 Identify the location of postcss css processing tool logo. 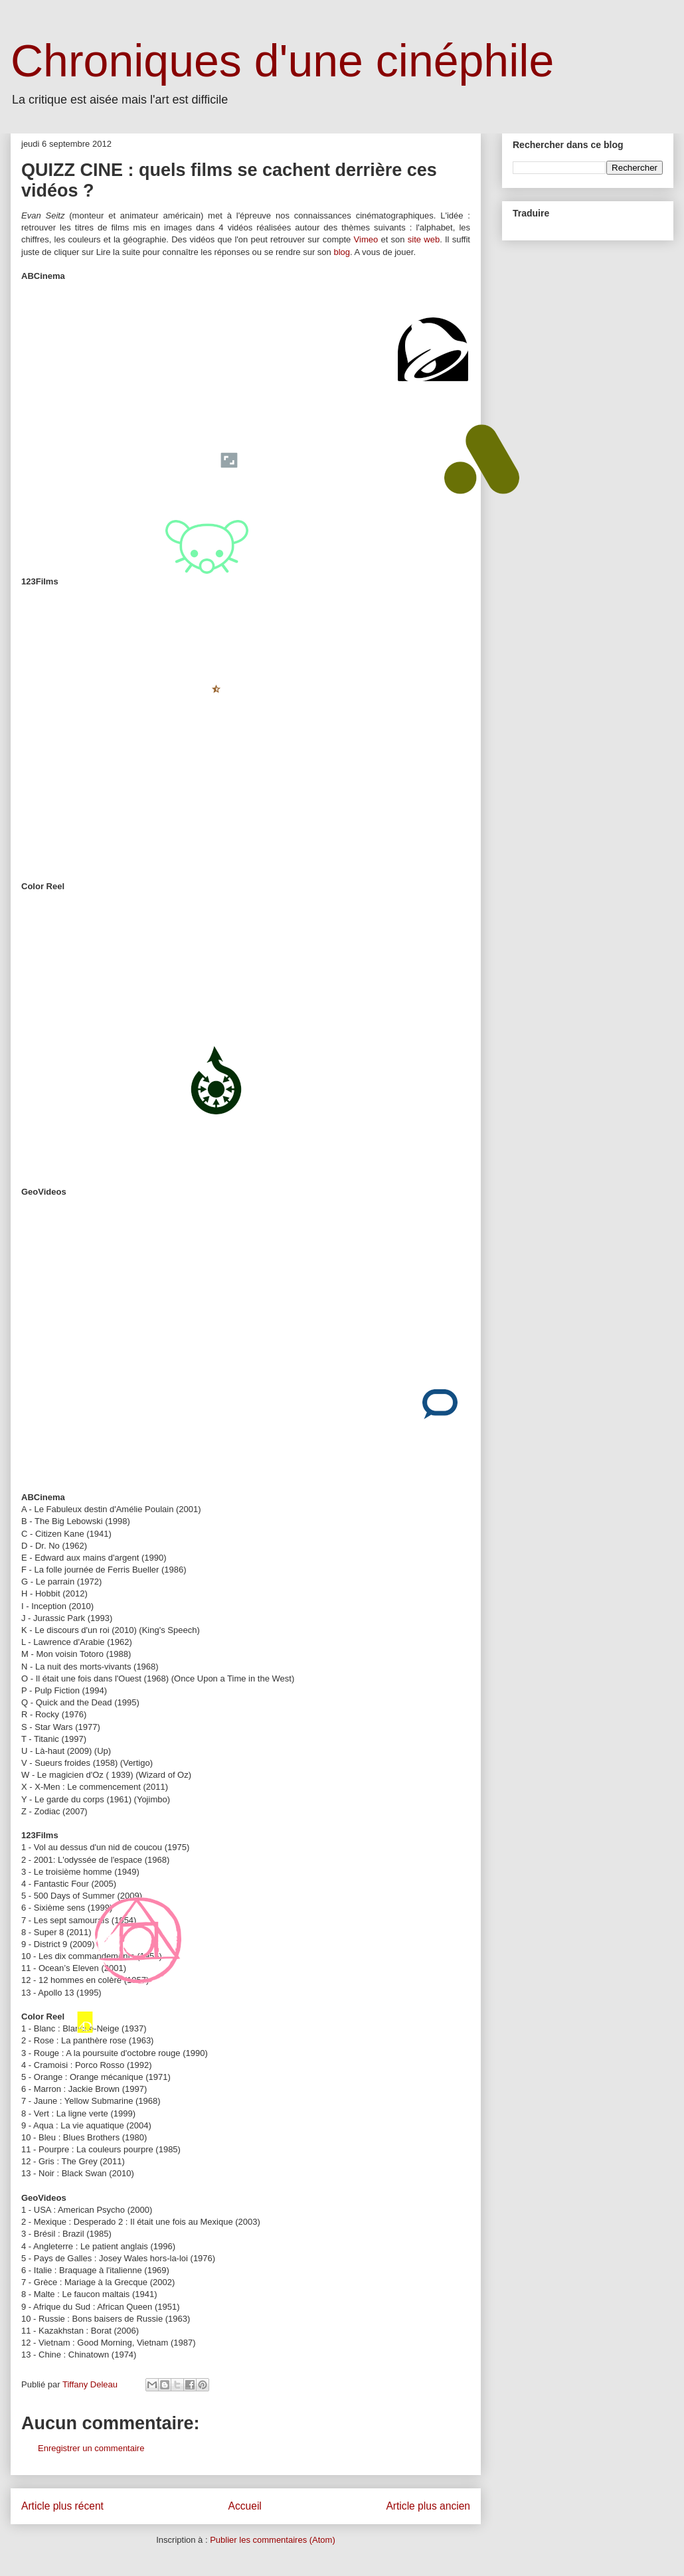
(138, 1940).